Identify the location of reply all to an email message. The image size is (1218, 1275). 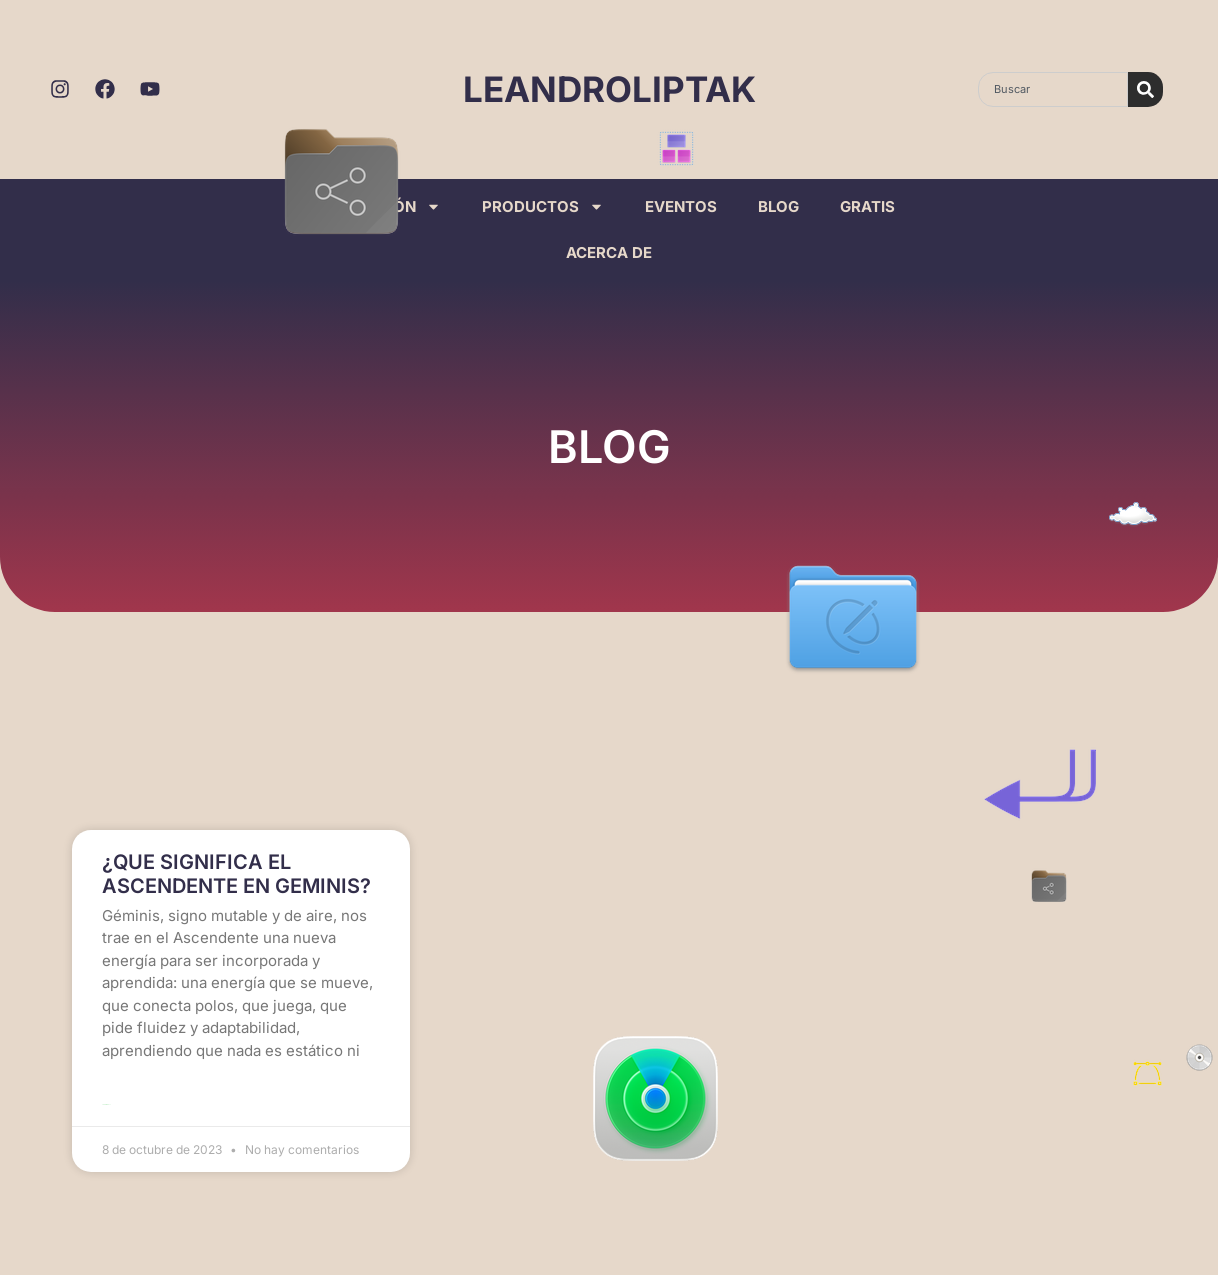
(1038, 783).